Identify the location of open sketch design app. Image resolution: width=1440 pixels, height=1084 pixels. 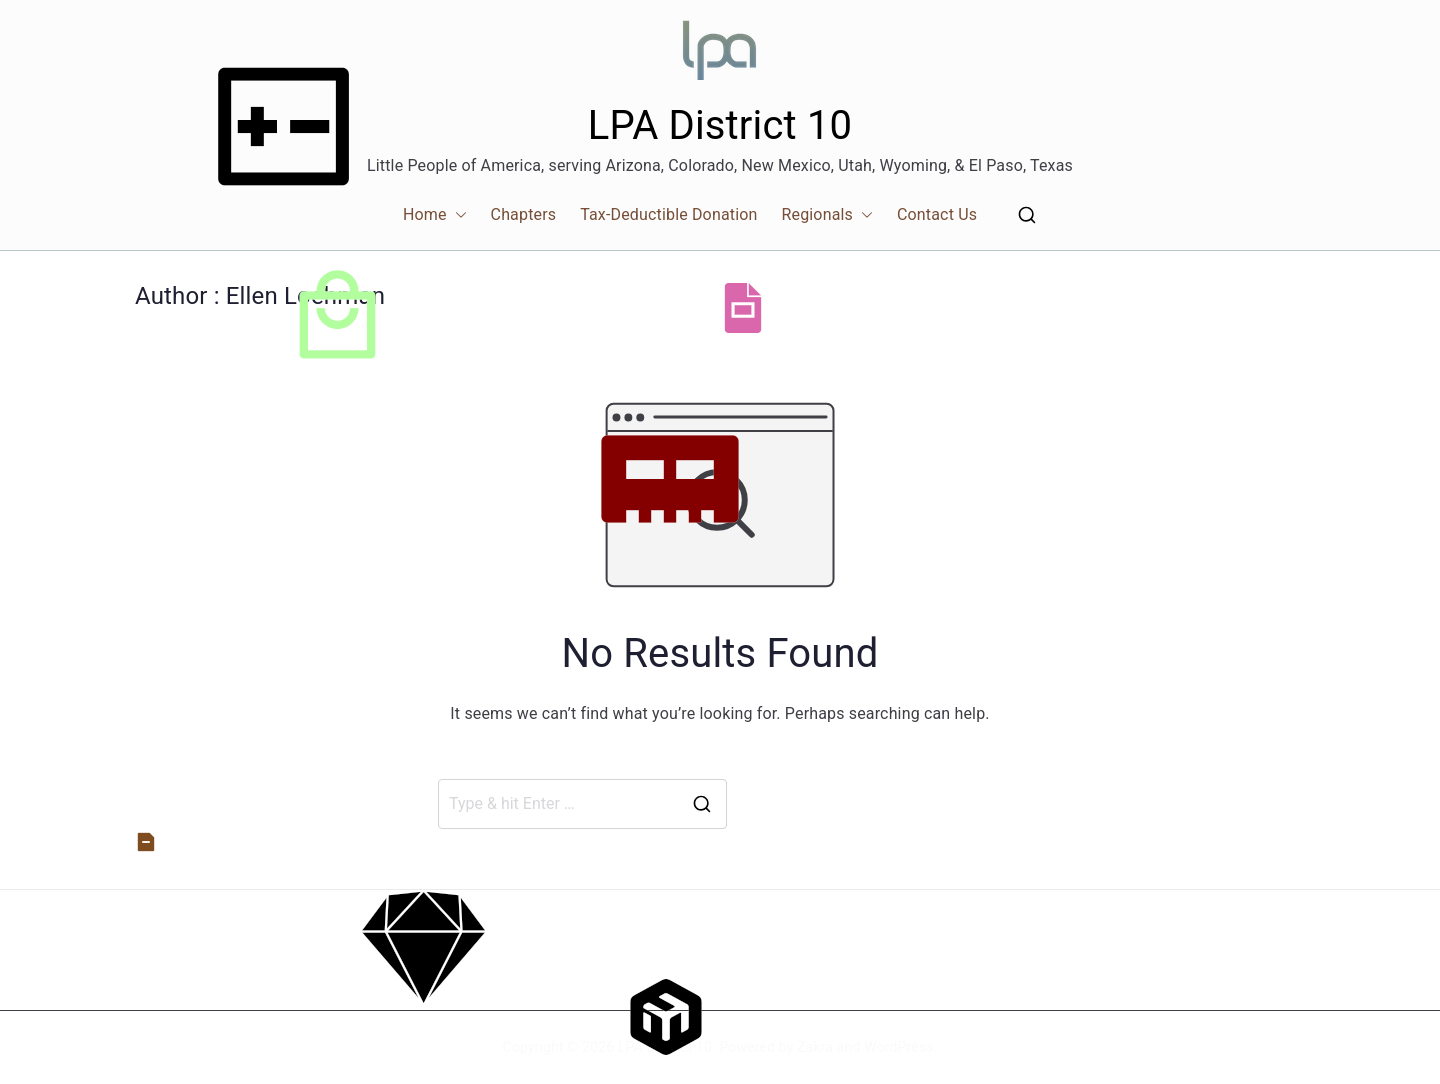
(423, 947).